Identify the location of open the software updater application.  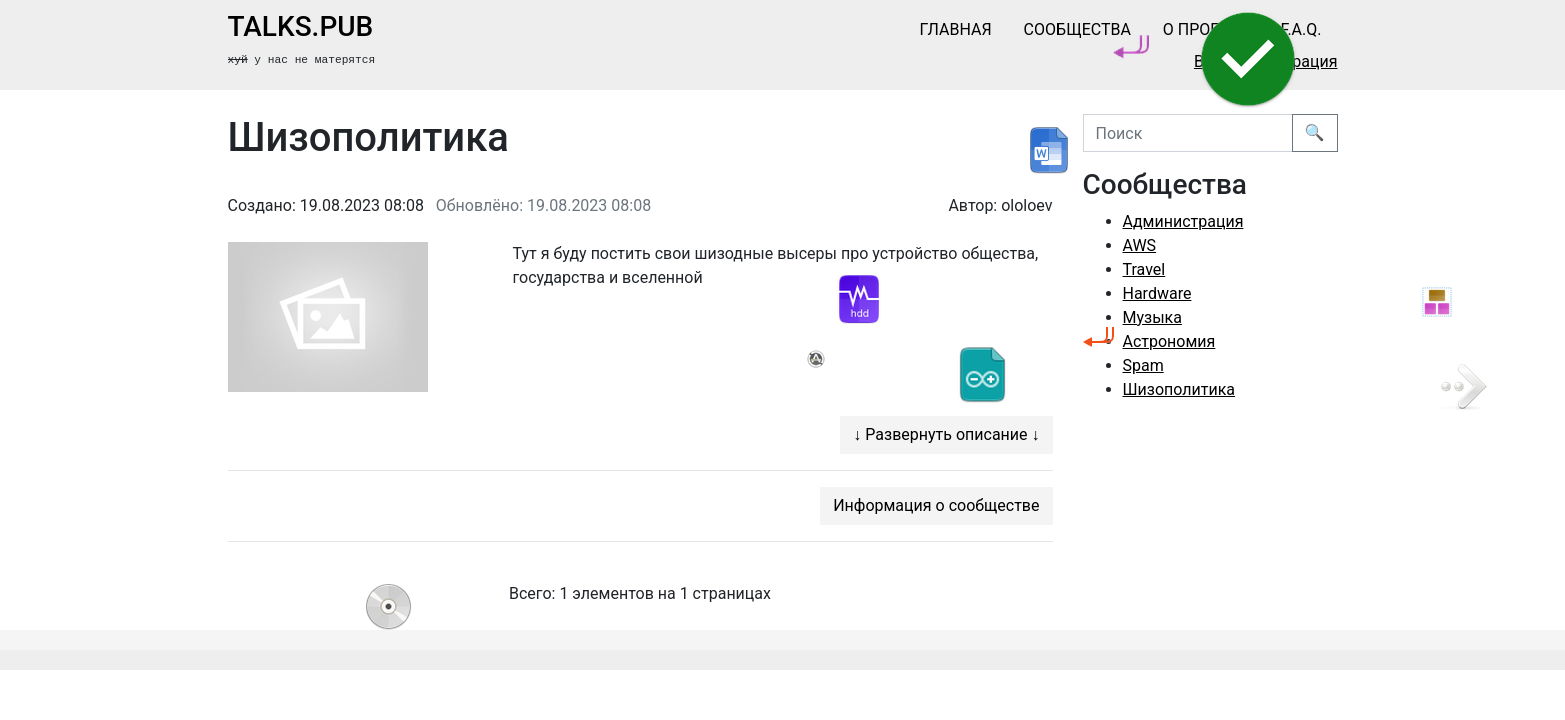
(816, 359).